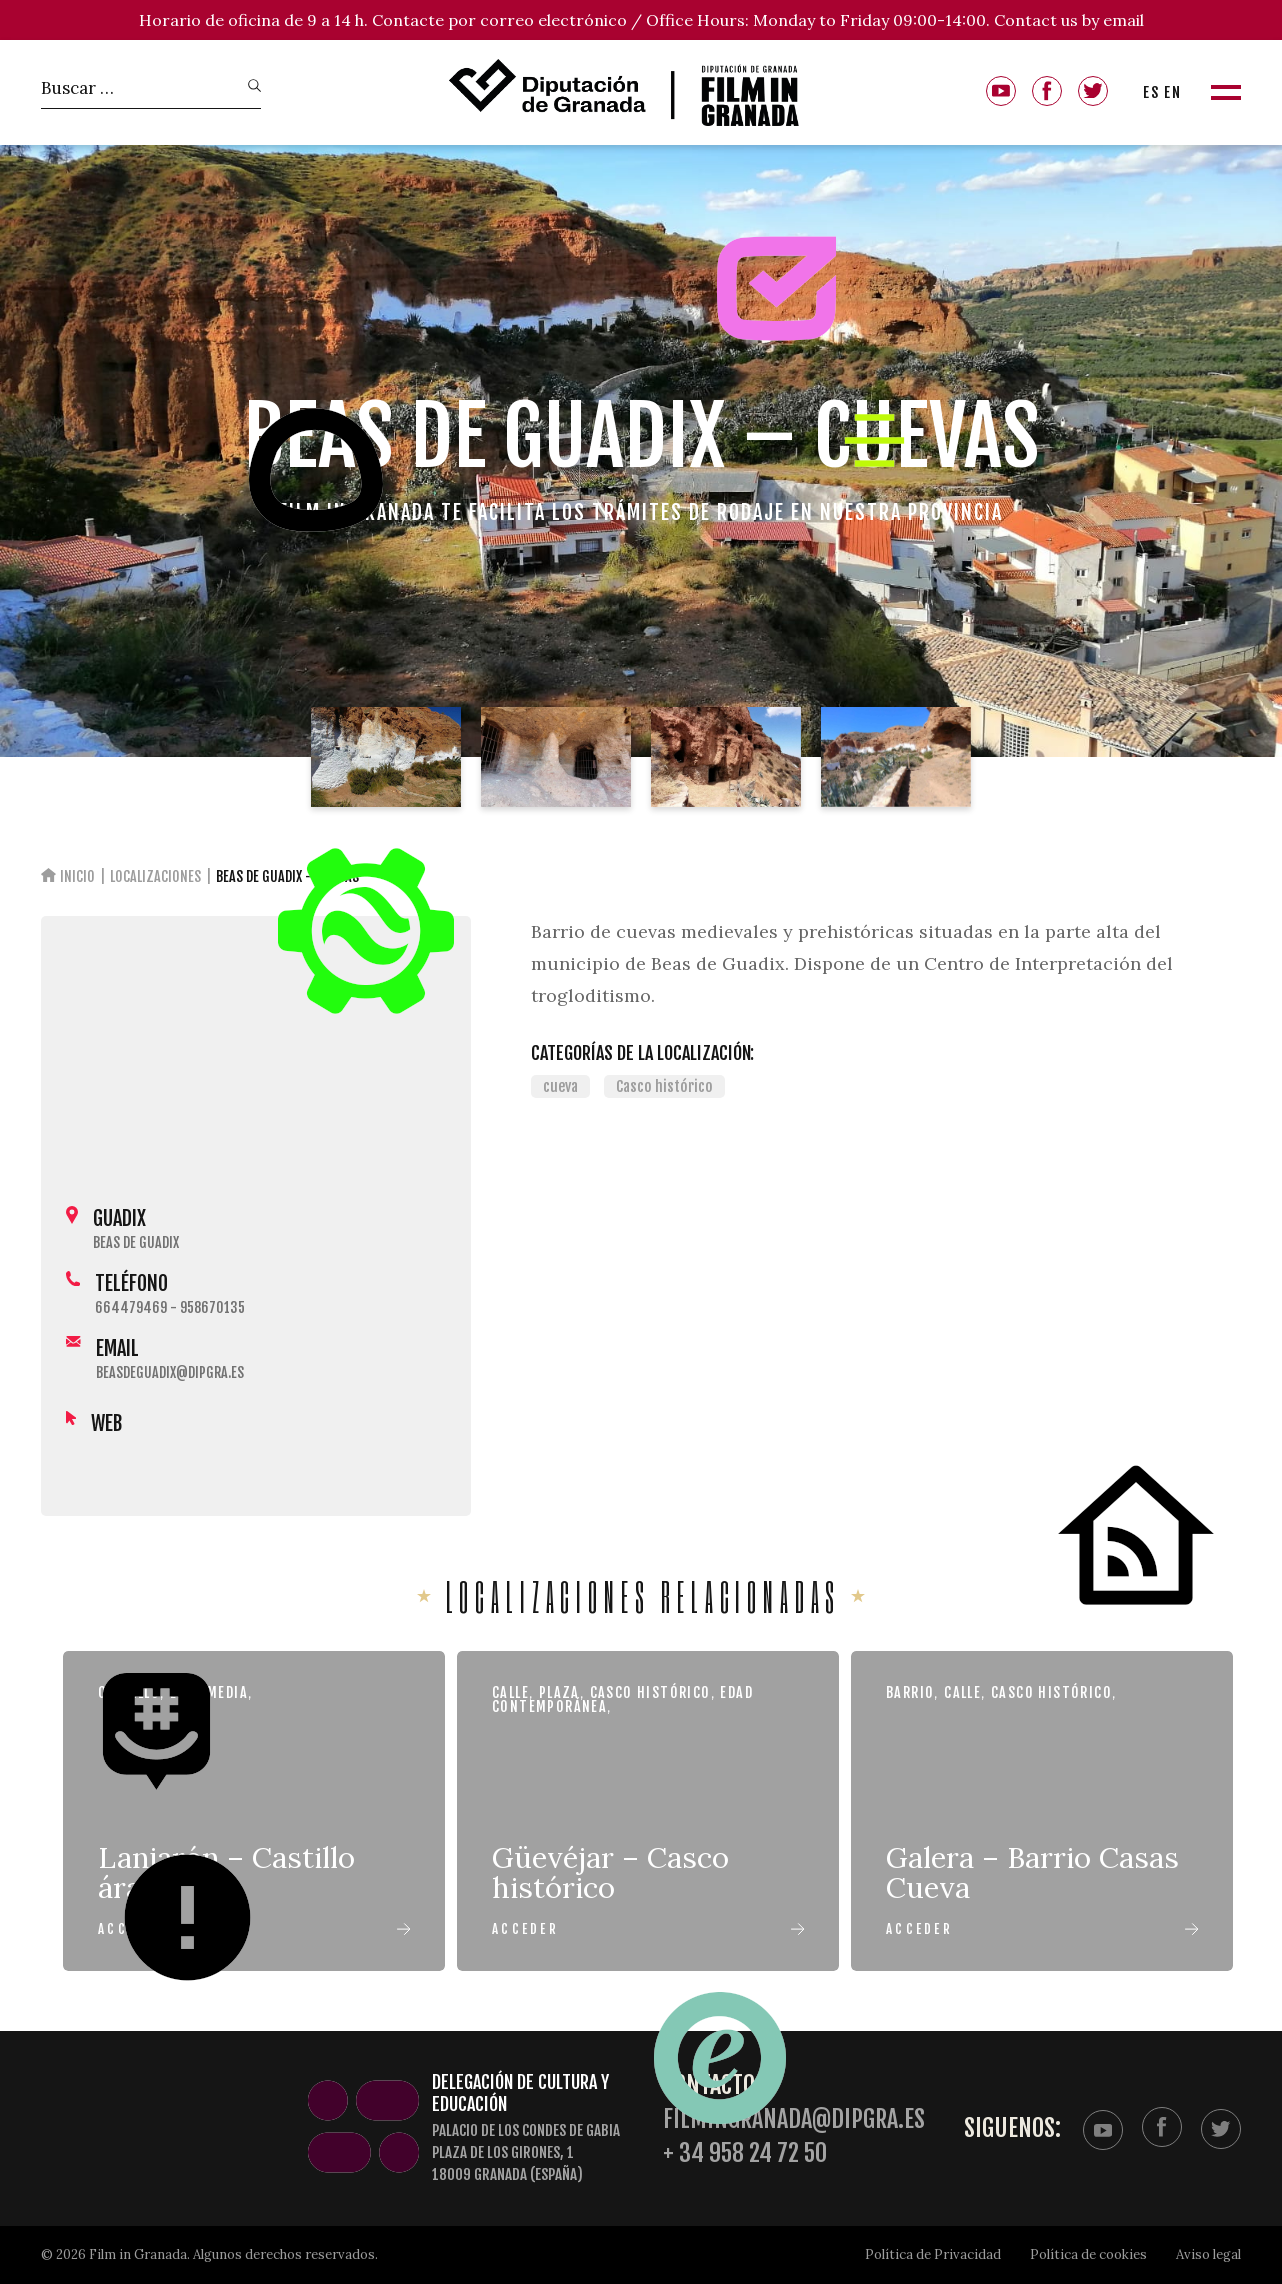  What do you see at coordinates (1136, 1541) in the screenshot?
I see `access home network settings` at bounding box center [1136, 1541].